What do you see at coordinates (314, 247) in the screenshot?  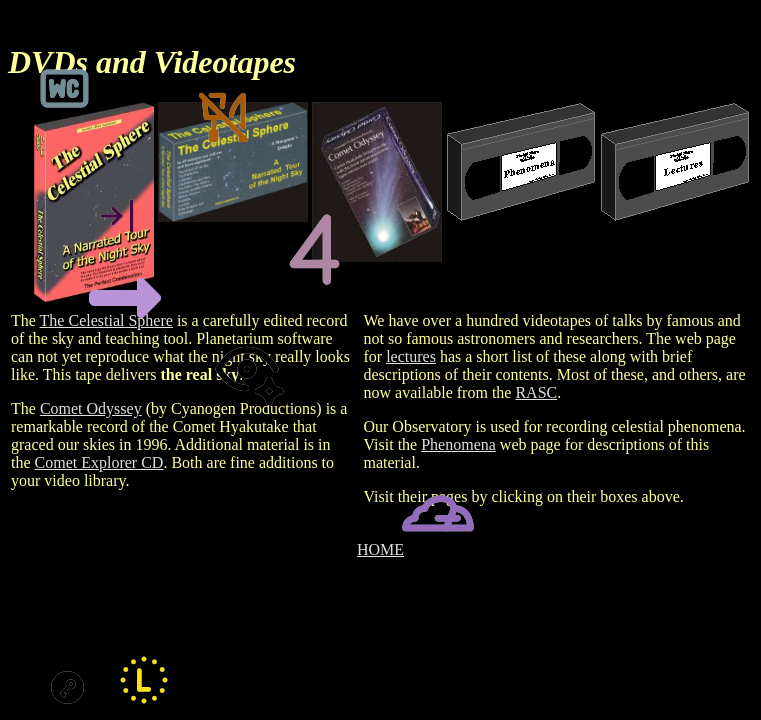 I see `indicates step 4 in a multi-step process` at bounding box center [314, 247].